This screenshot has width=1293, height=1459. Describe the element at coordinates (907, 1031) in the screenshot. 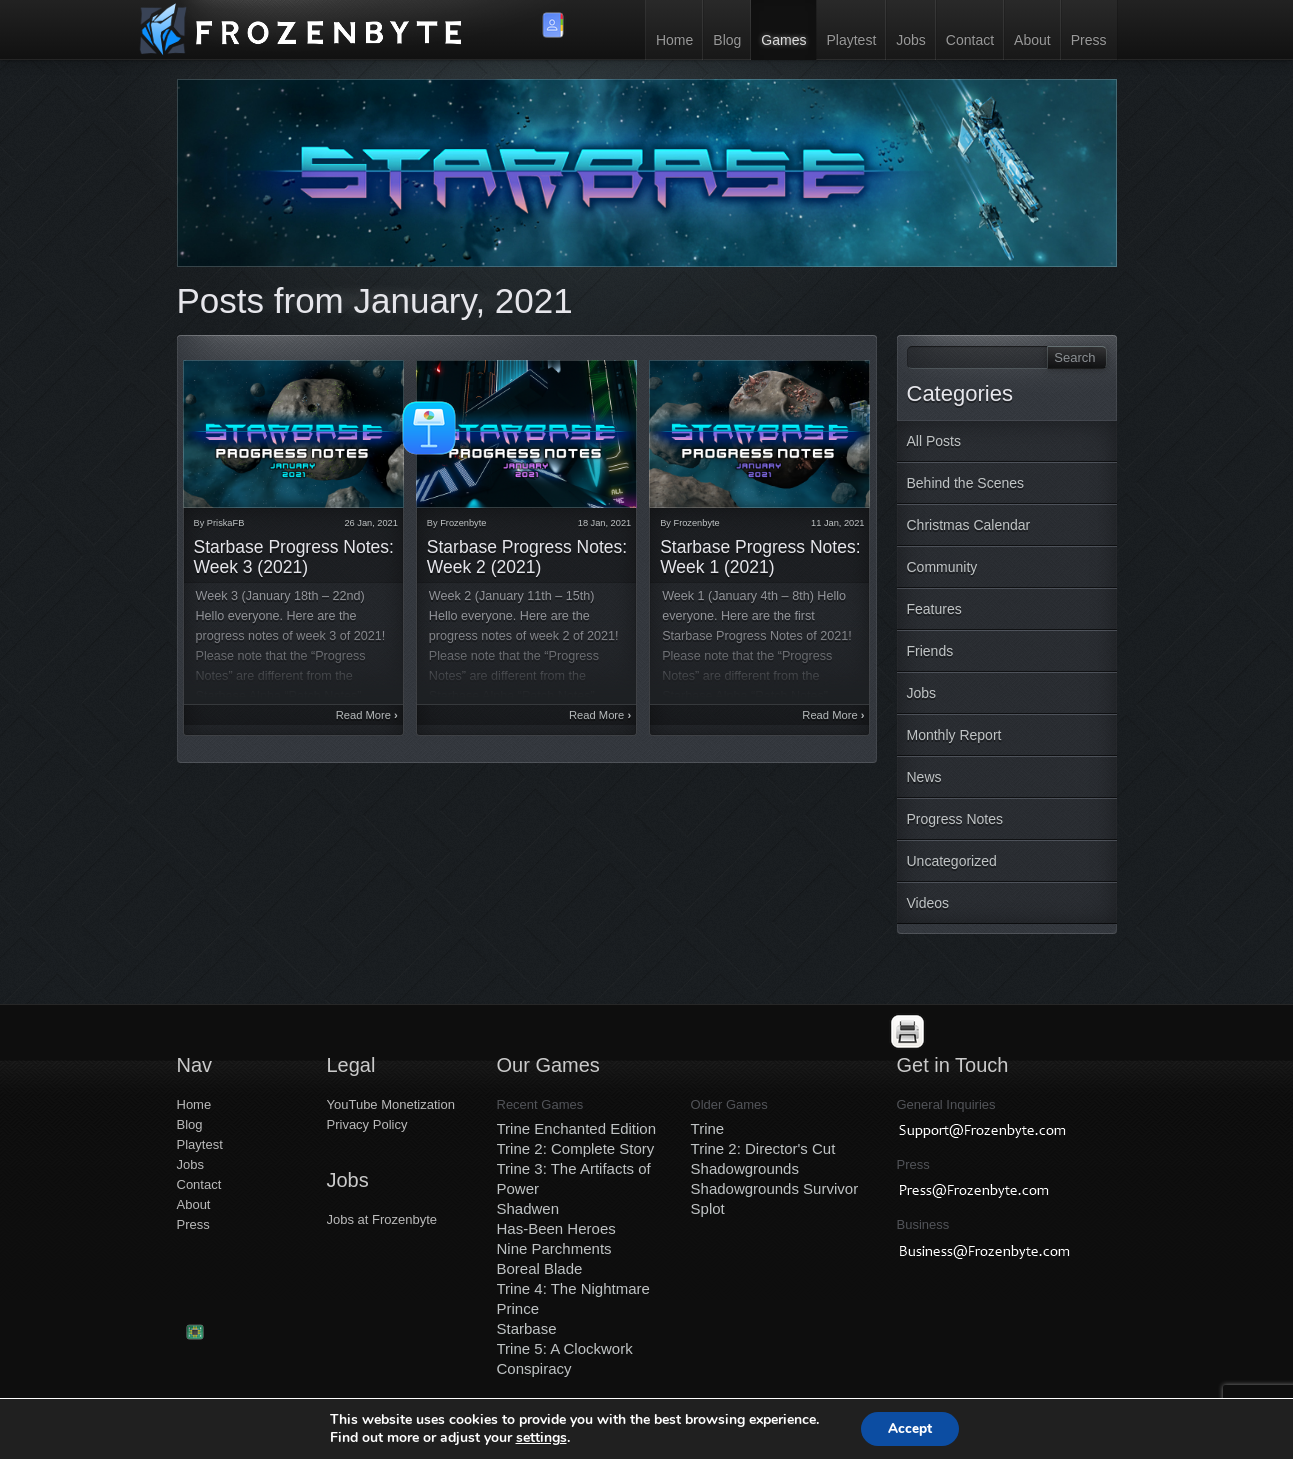

I see `open printer settings and preferences` at that location.